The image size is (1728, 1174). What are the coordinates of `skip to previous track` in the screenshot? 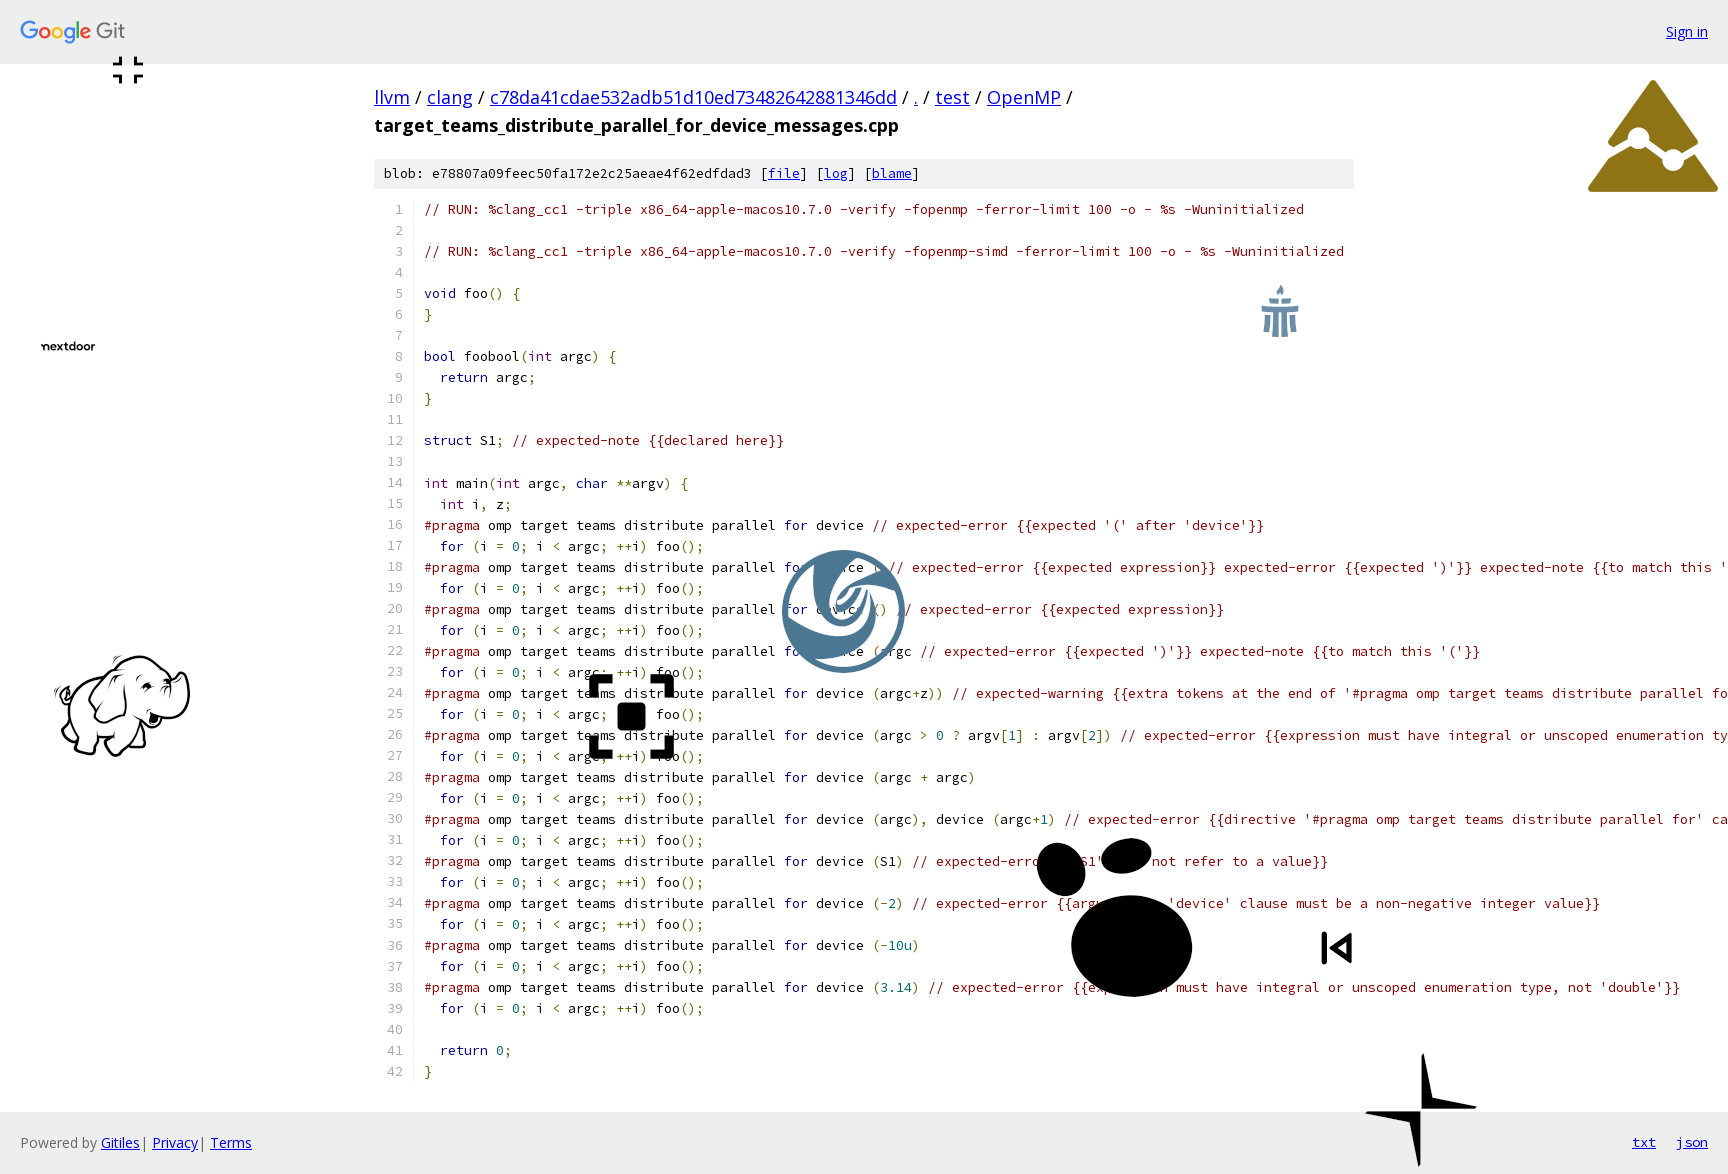 It's located at (1338, 948).